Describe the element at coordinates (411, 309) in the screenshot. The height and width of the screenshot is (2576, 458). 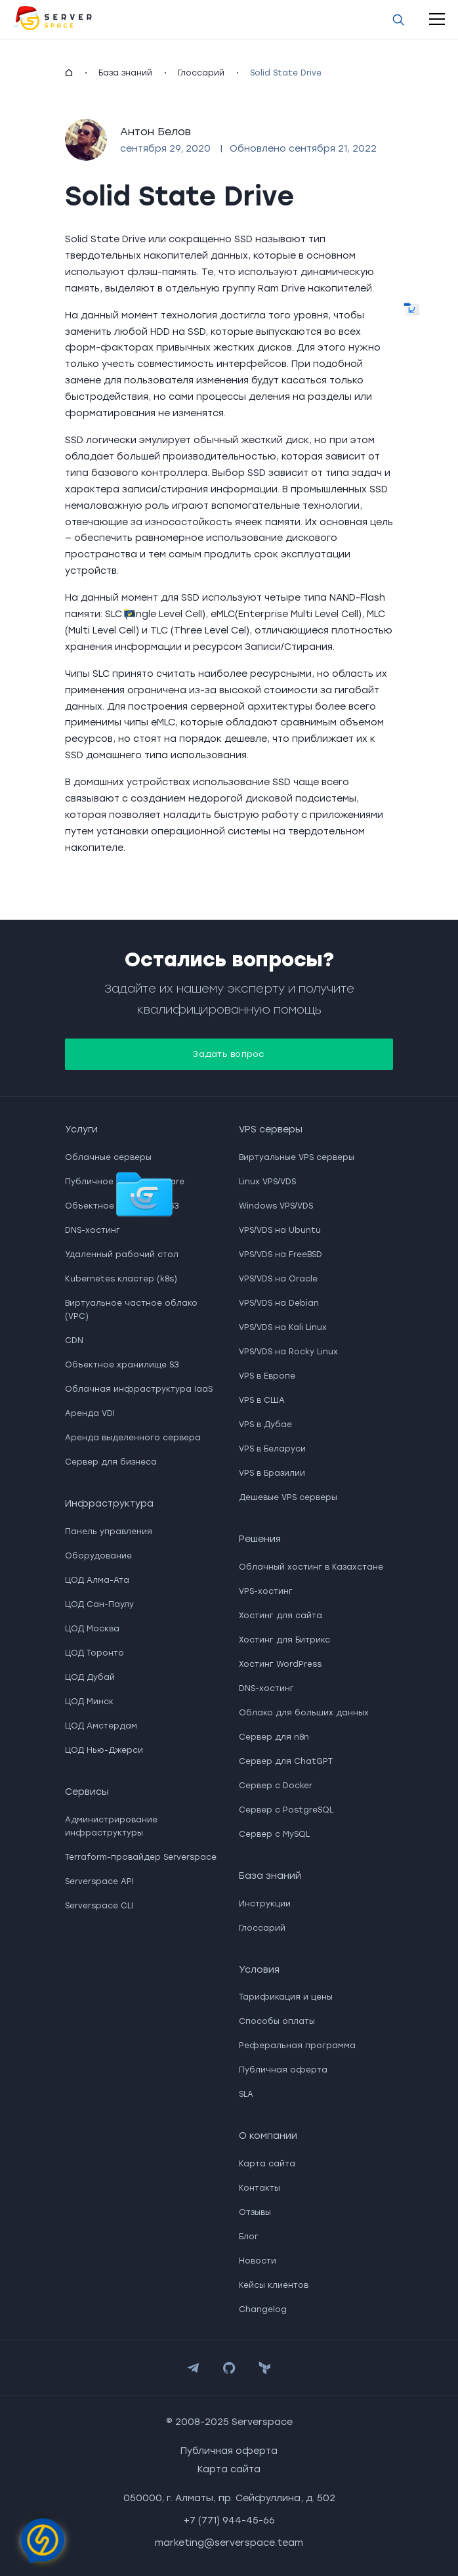
I see `open 4k downloader files folder` at that location.